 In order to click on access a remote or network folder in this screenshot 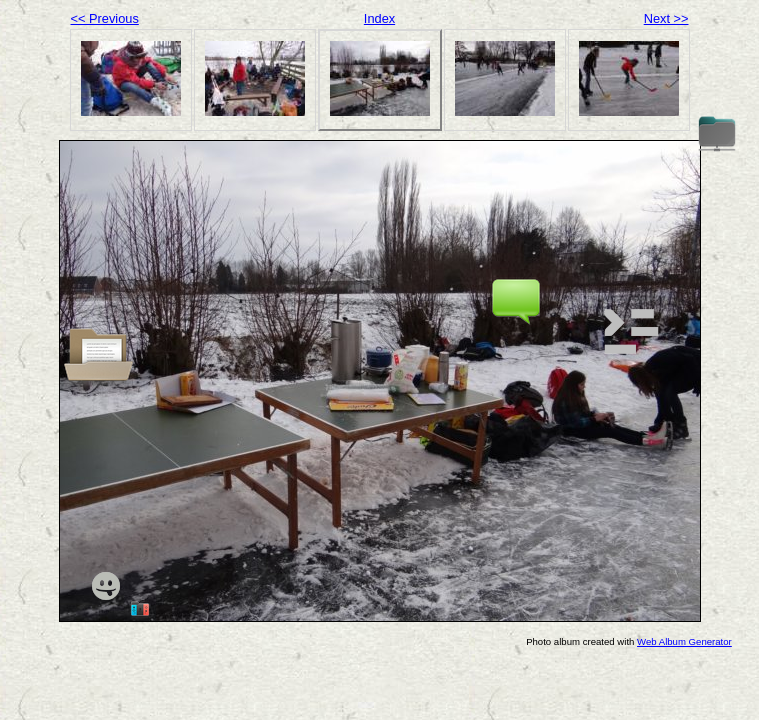, I will do `click(717, 133)`.